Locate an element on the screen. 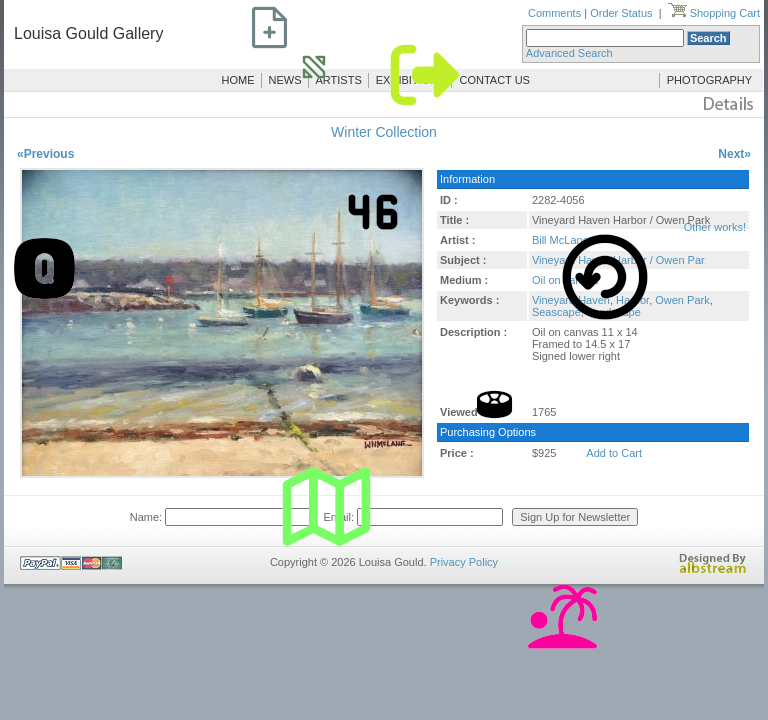 Image resolution: width=768 pixels, height=720 pixels. view tropical or vacation-related content is located at coordinates (562, 616).